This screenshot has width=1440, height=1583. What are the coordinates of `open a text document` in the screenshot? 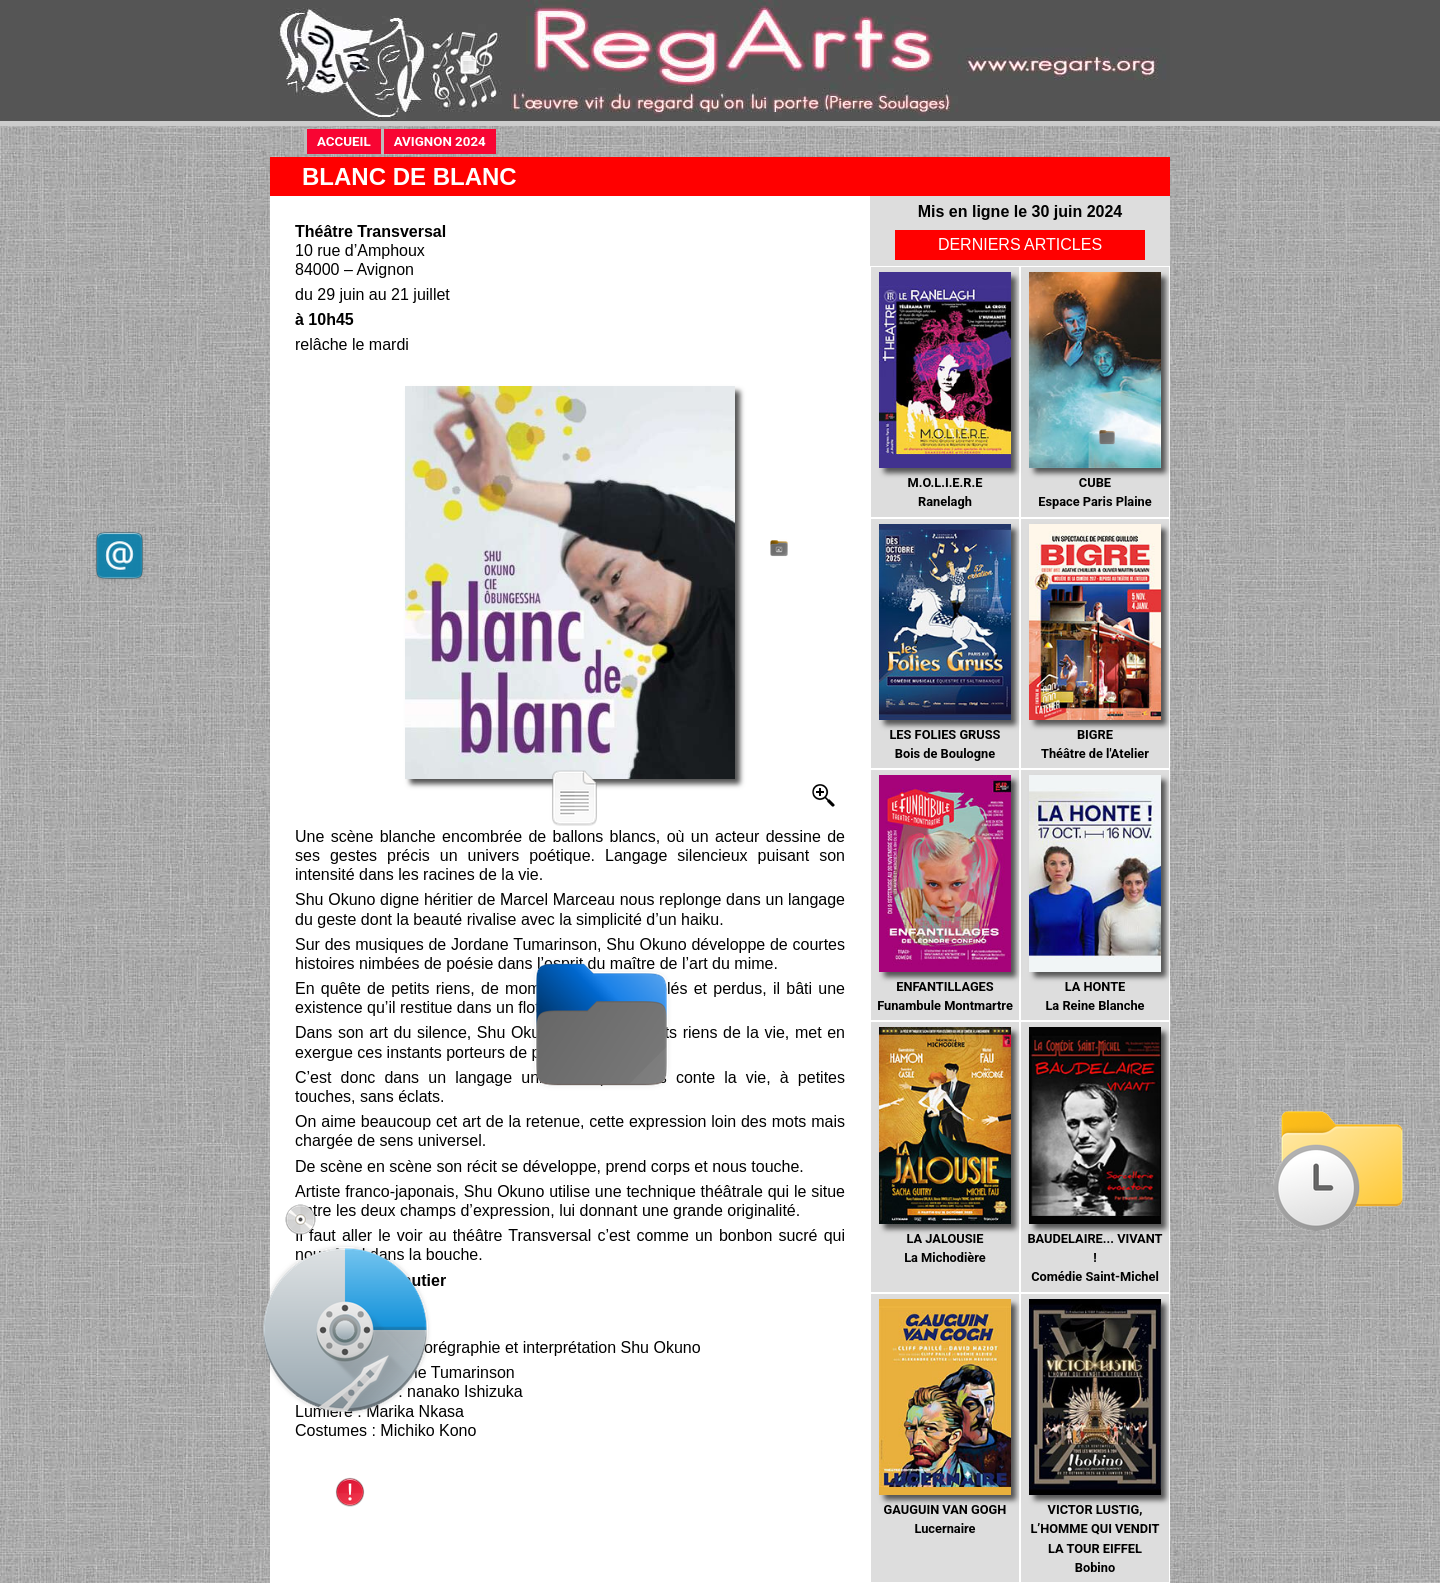 It's located at (468, 64).